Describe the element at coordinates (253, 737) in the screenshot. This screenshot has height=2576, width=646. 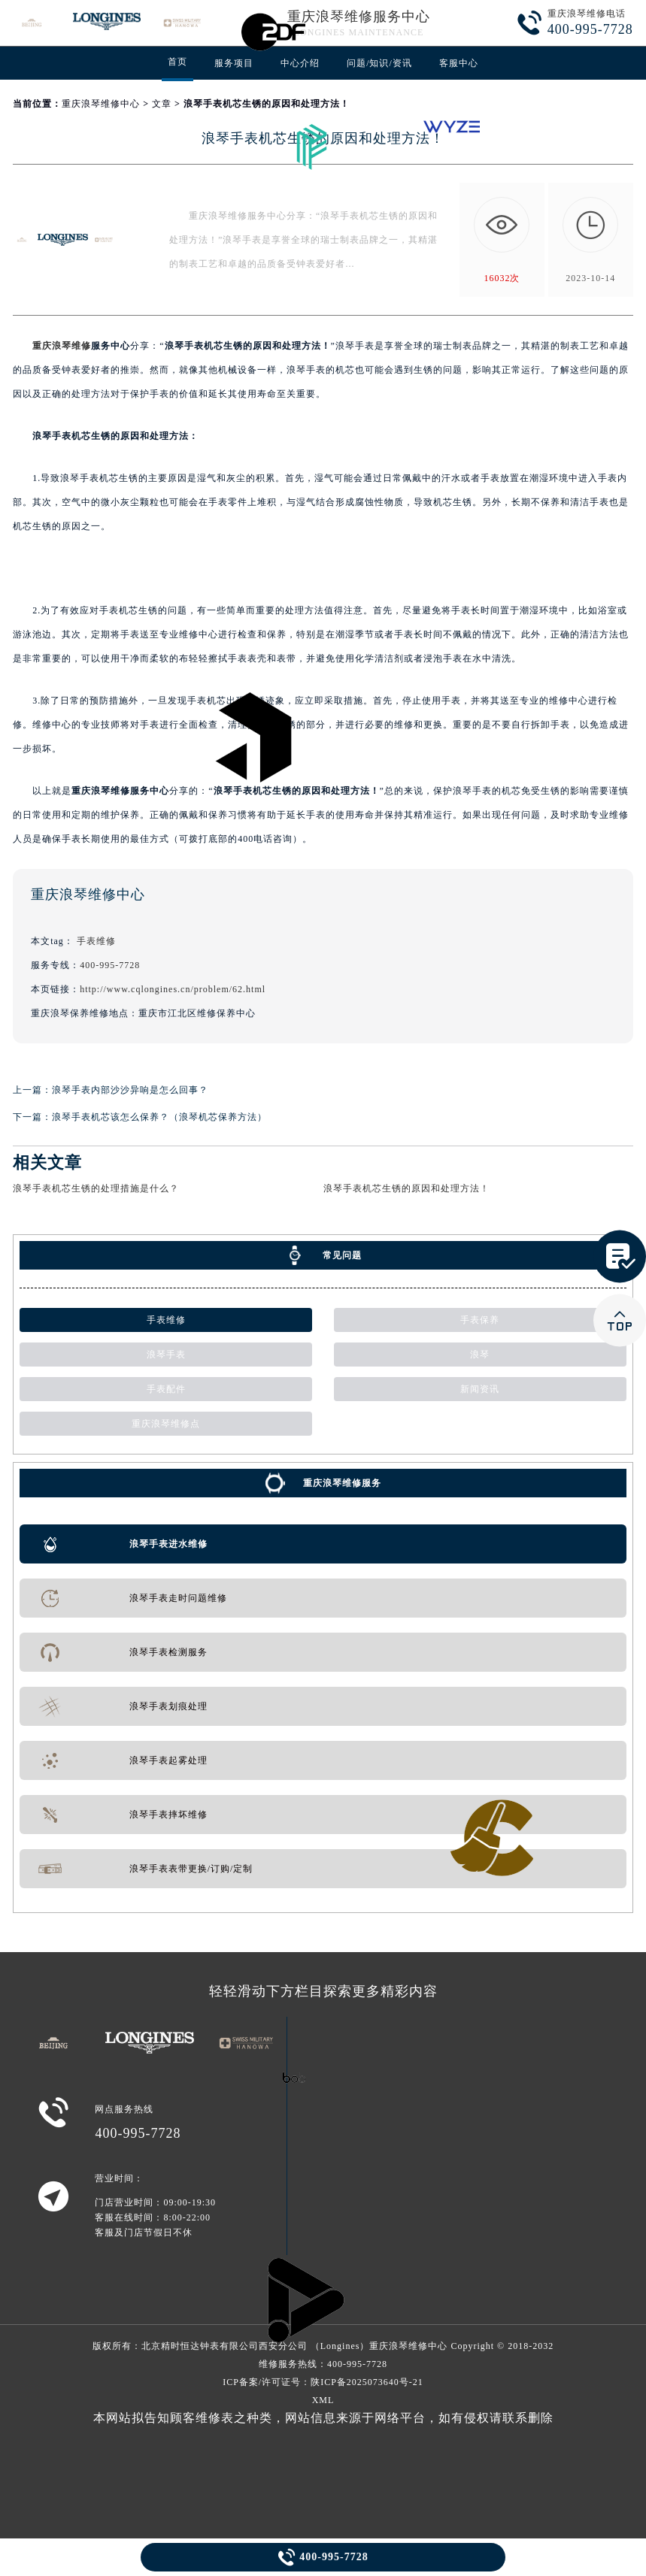
I see `payload cms logo` at that location.